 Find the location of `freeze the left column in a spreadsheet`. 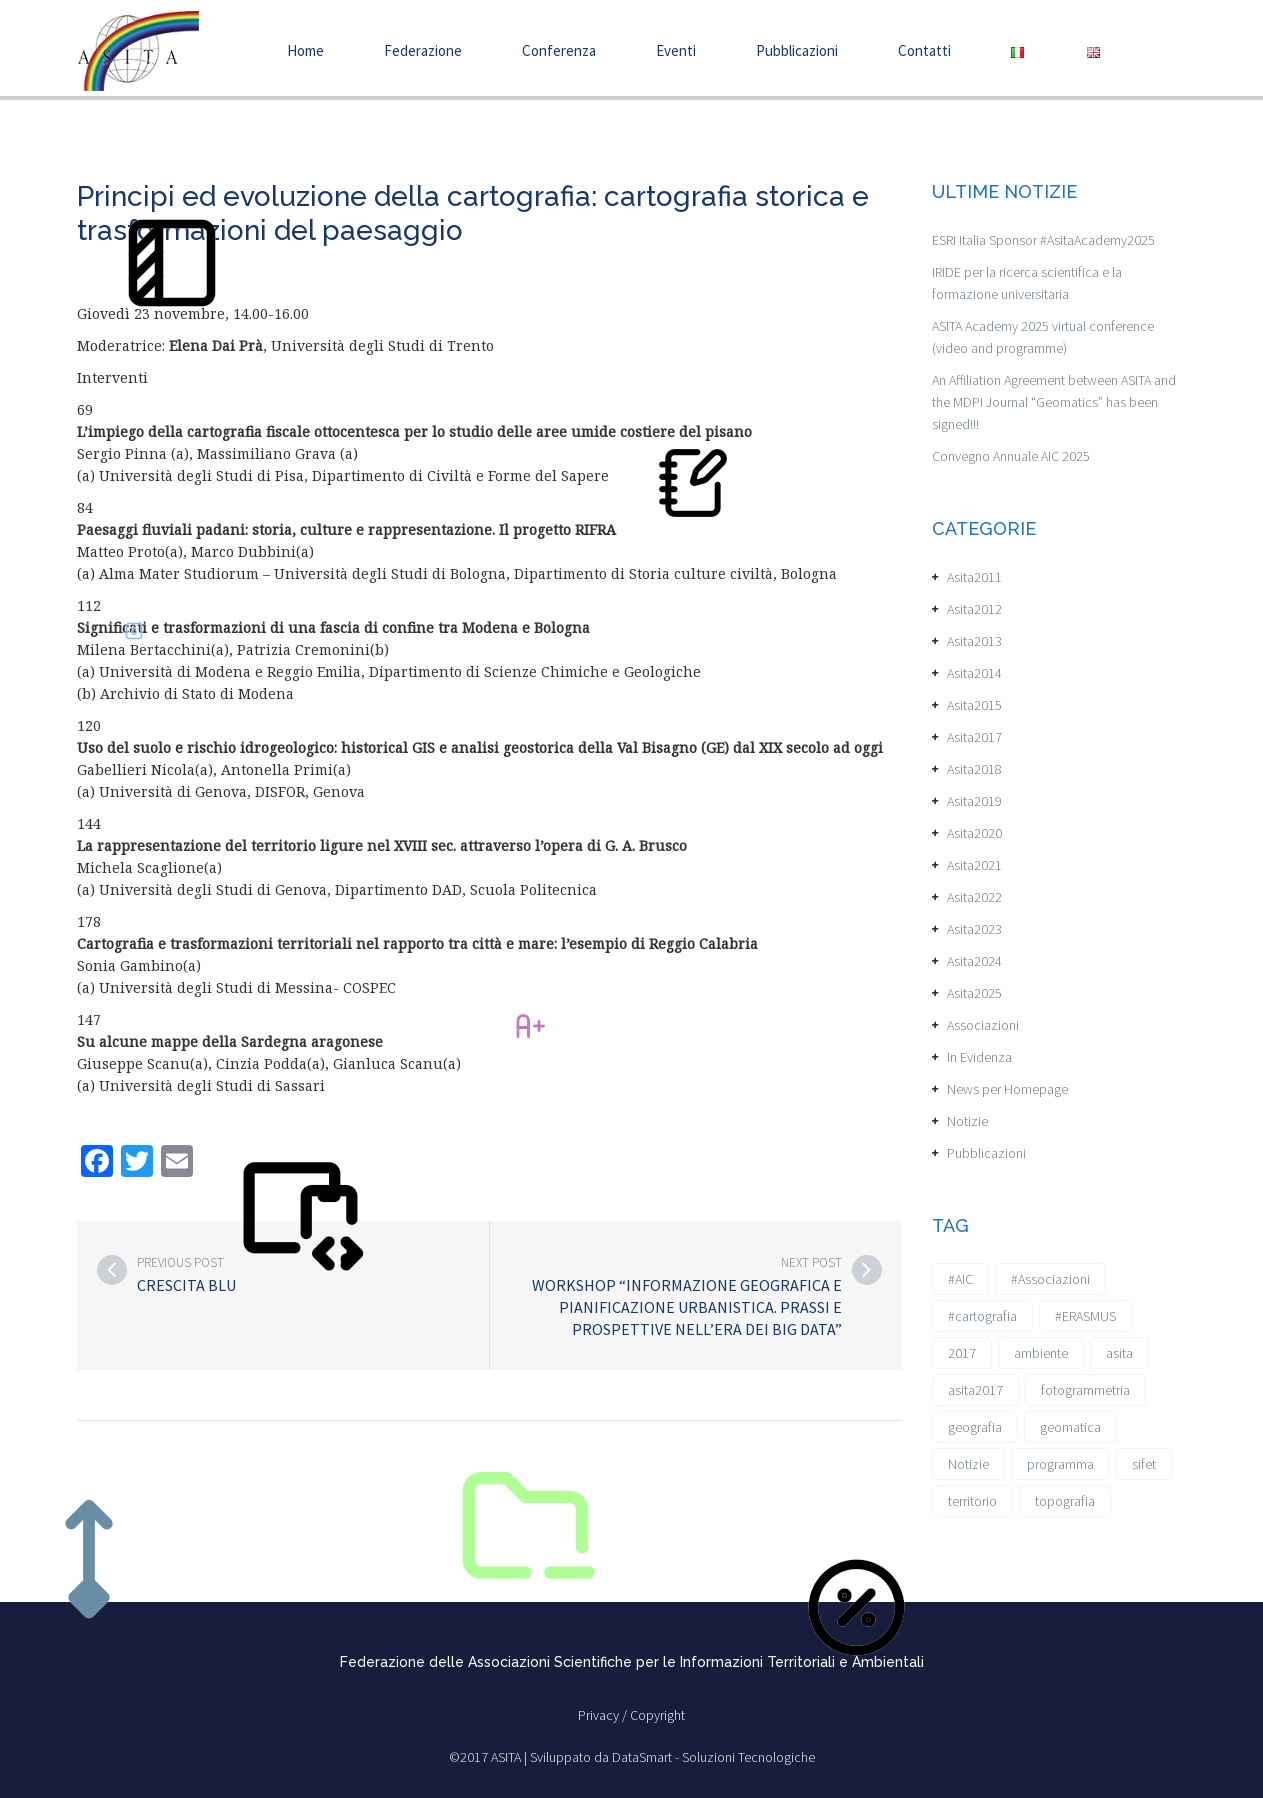

freeze the left column in a spreadsheet is located at coordinates (172, 263).